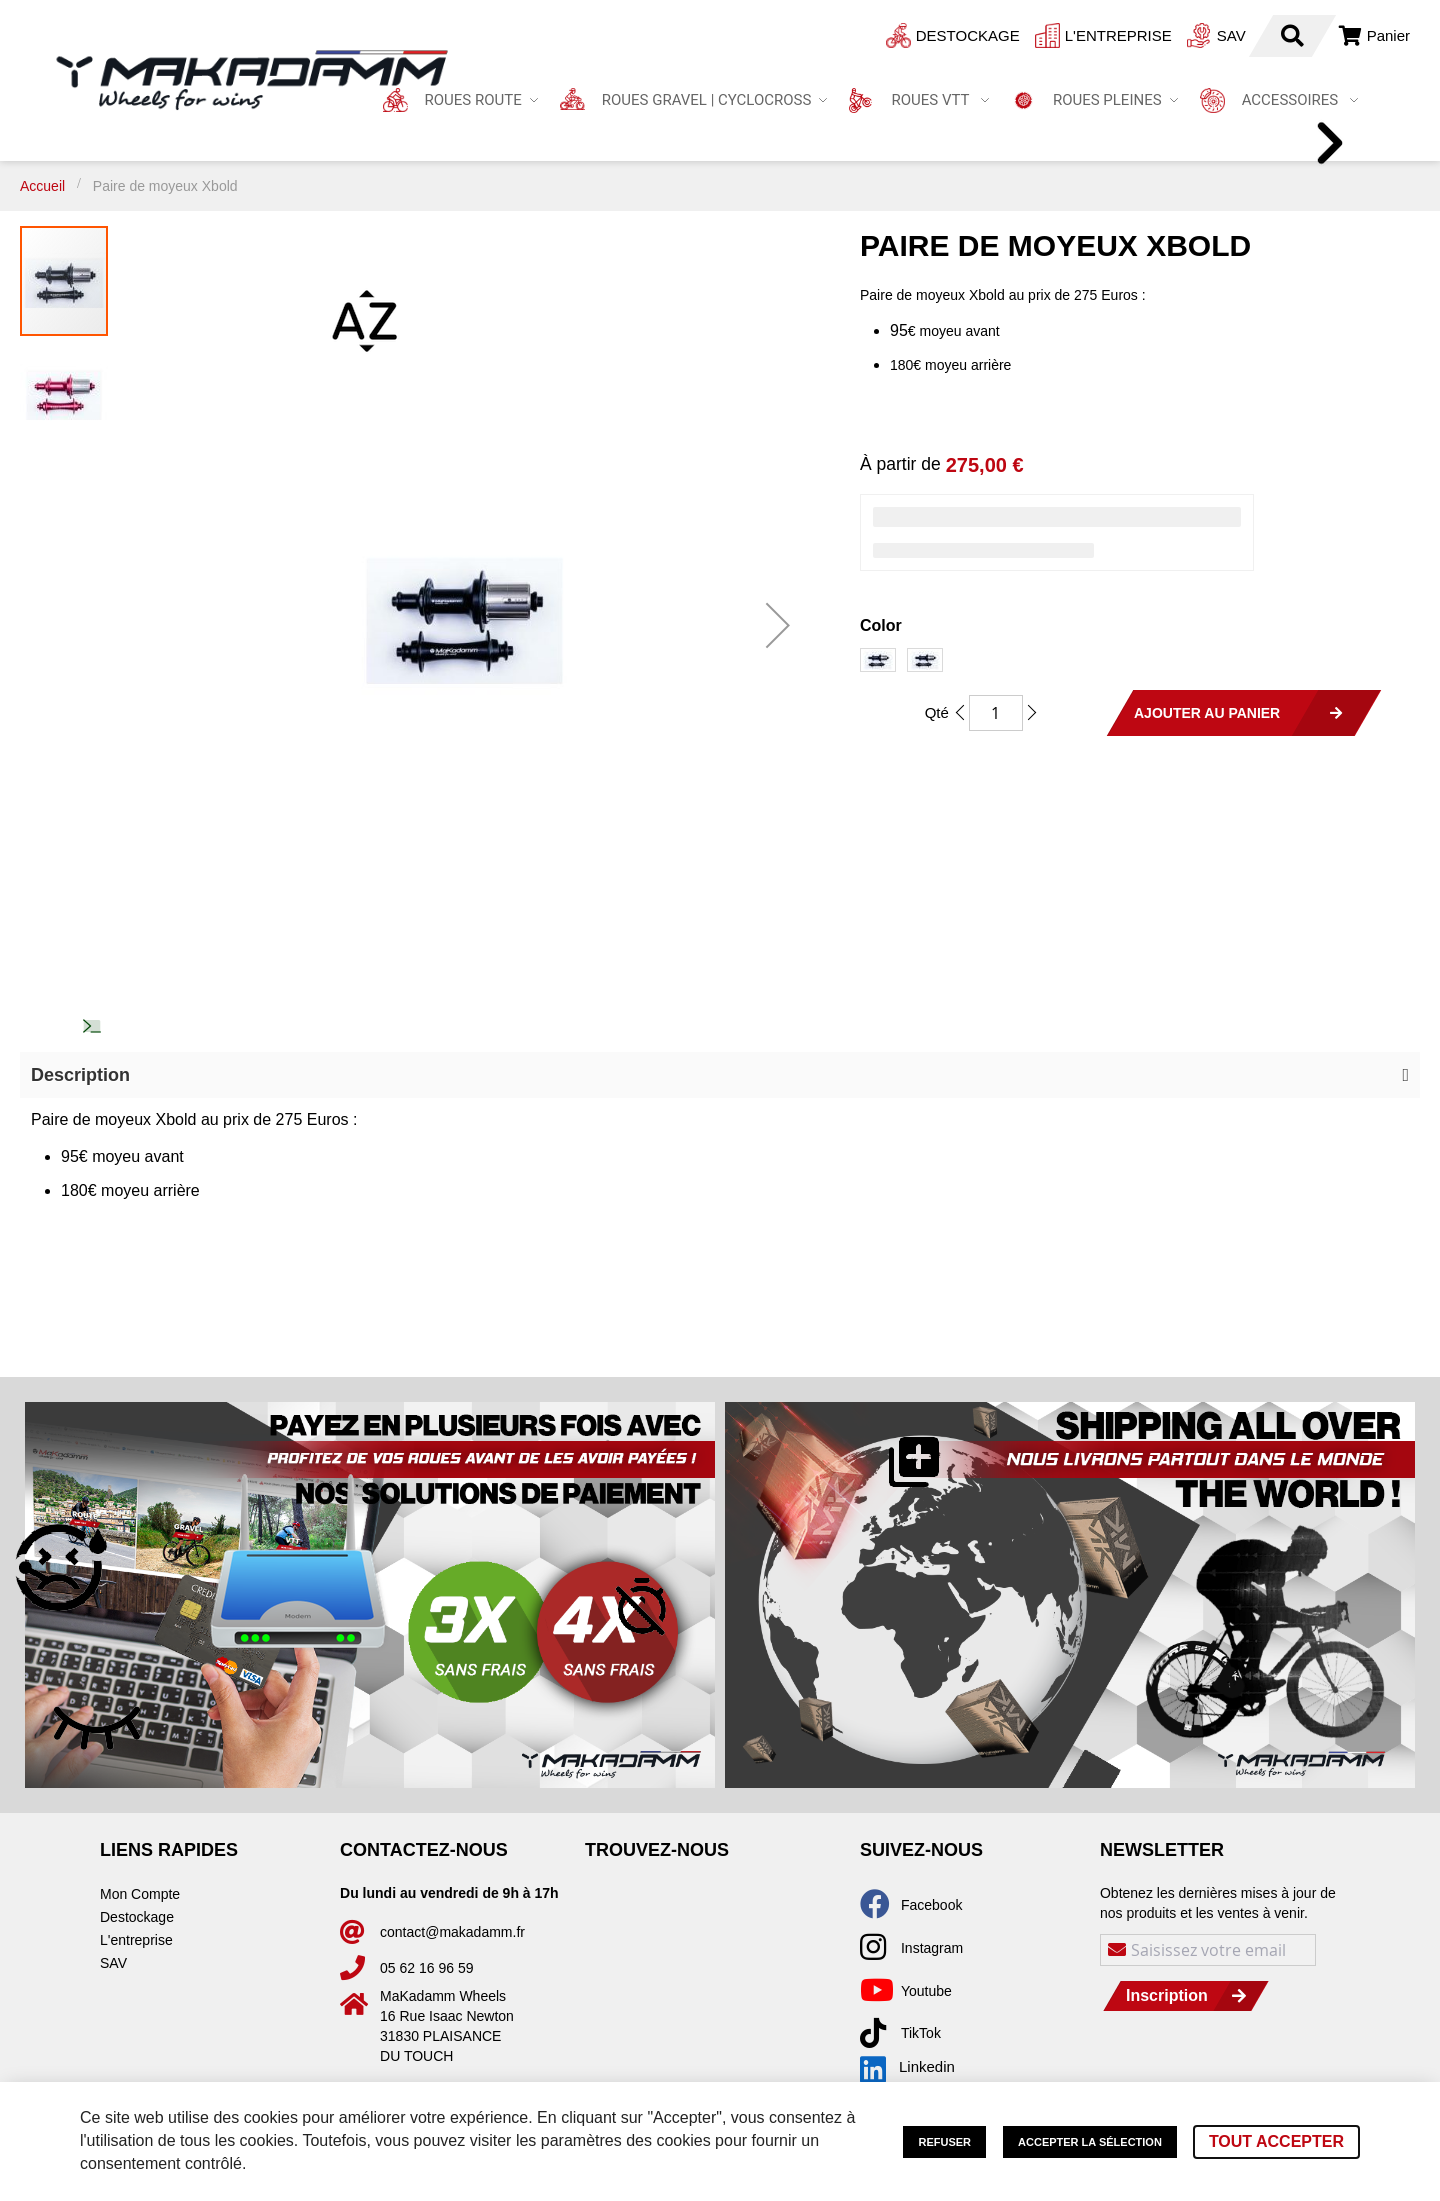  I want to click on open the command line terminal, so click(92, 1026).